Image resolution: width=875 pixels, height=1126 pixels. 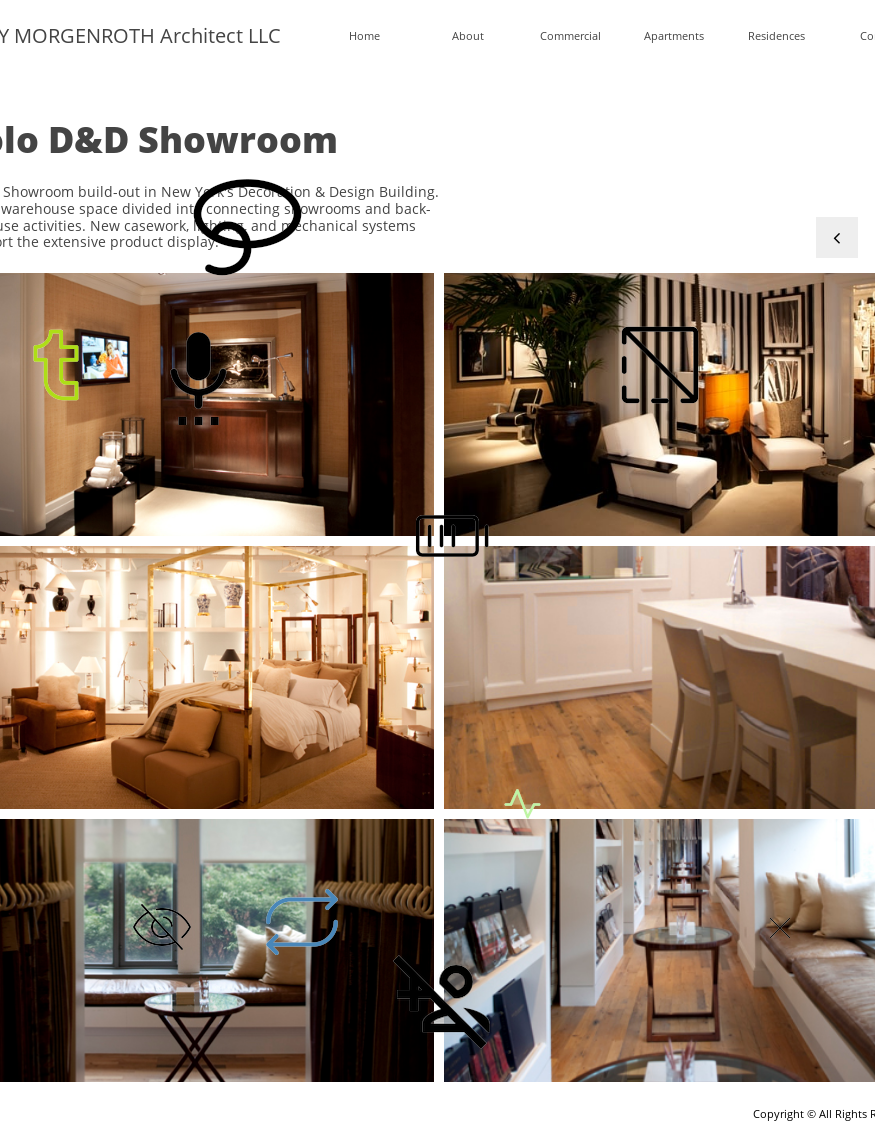 I want to click on invert current selection, so click(x=660, y=365).